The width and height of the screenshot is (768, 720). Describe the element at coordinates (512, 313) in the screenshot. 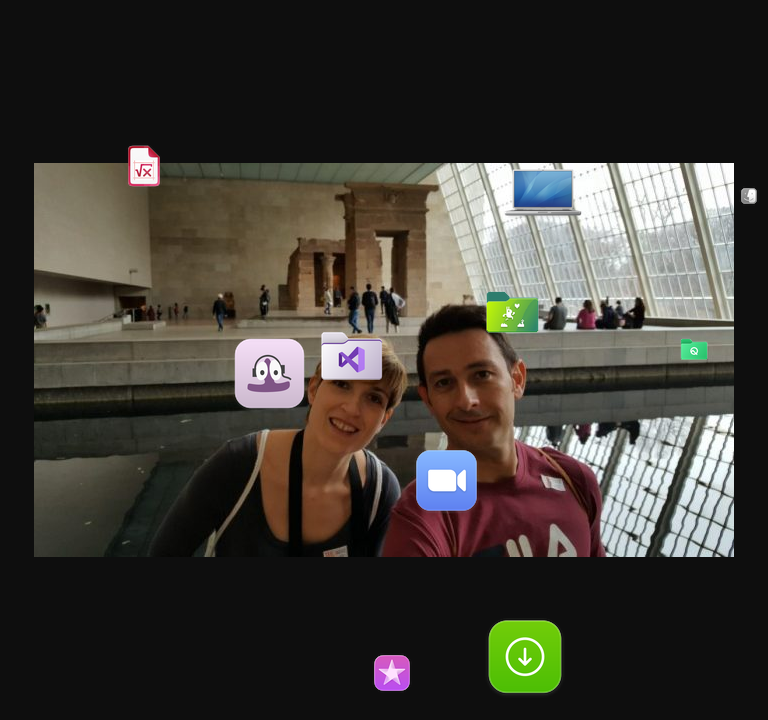

I see `open your gamejolt games folder` at that location.